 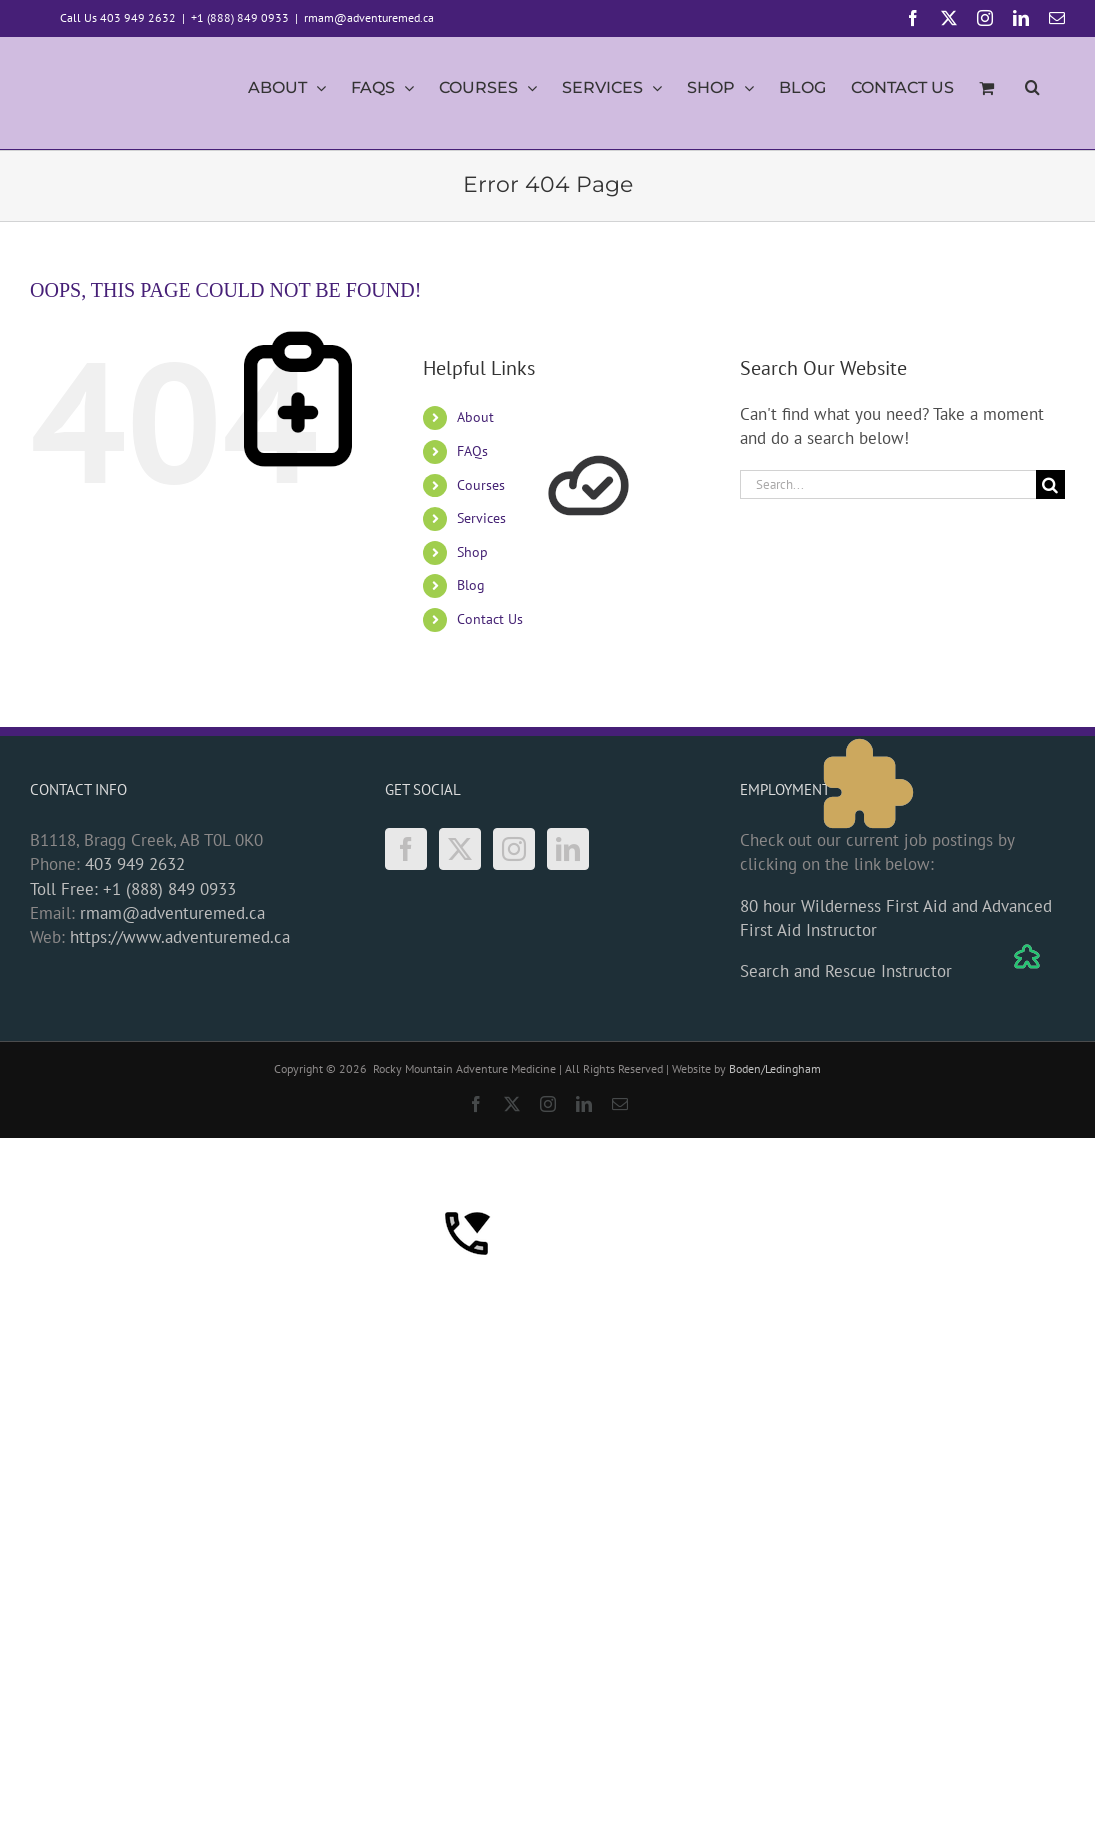 I want to click on enable wifi calling feature, so click(x=466, y=1233).